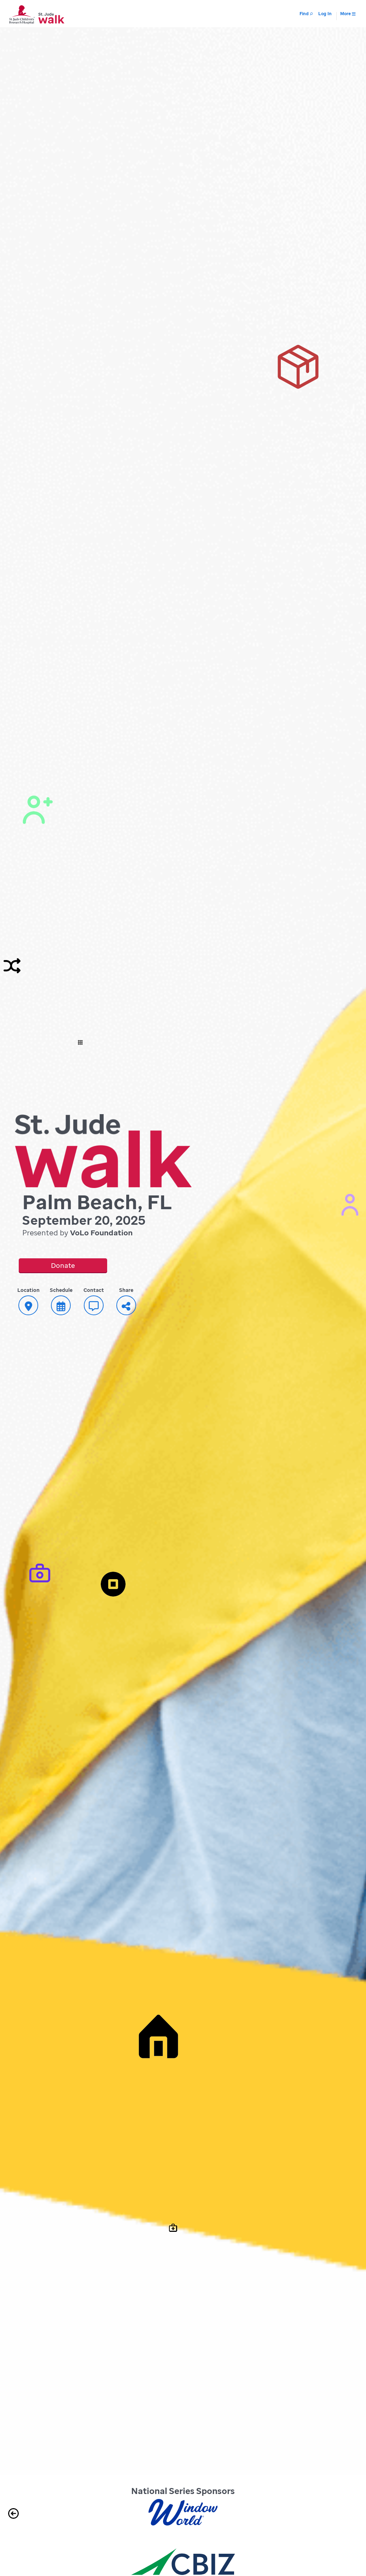  I want to click on add a new contact, so click(37, 810).